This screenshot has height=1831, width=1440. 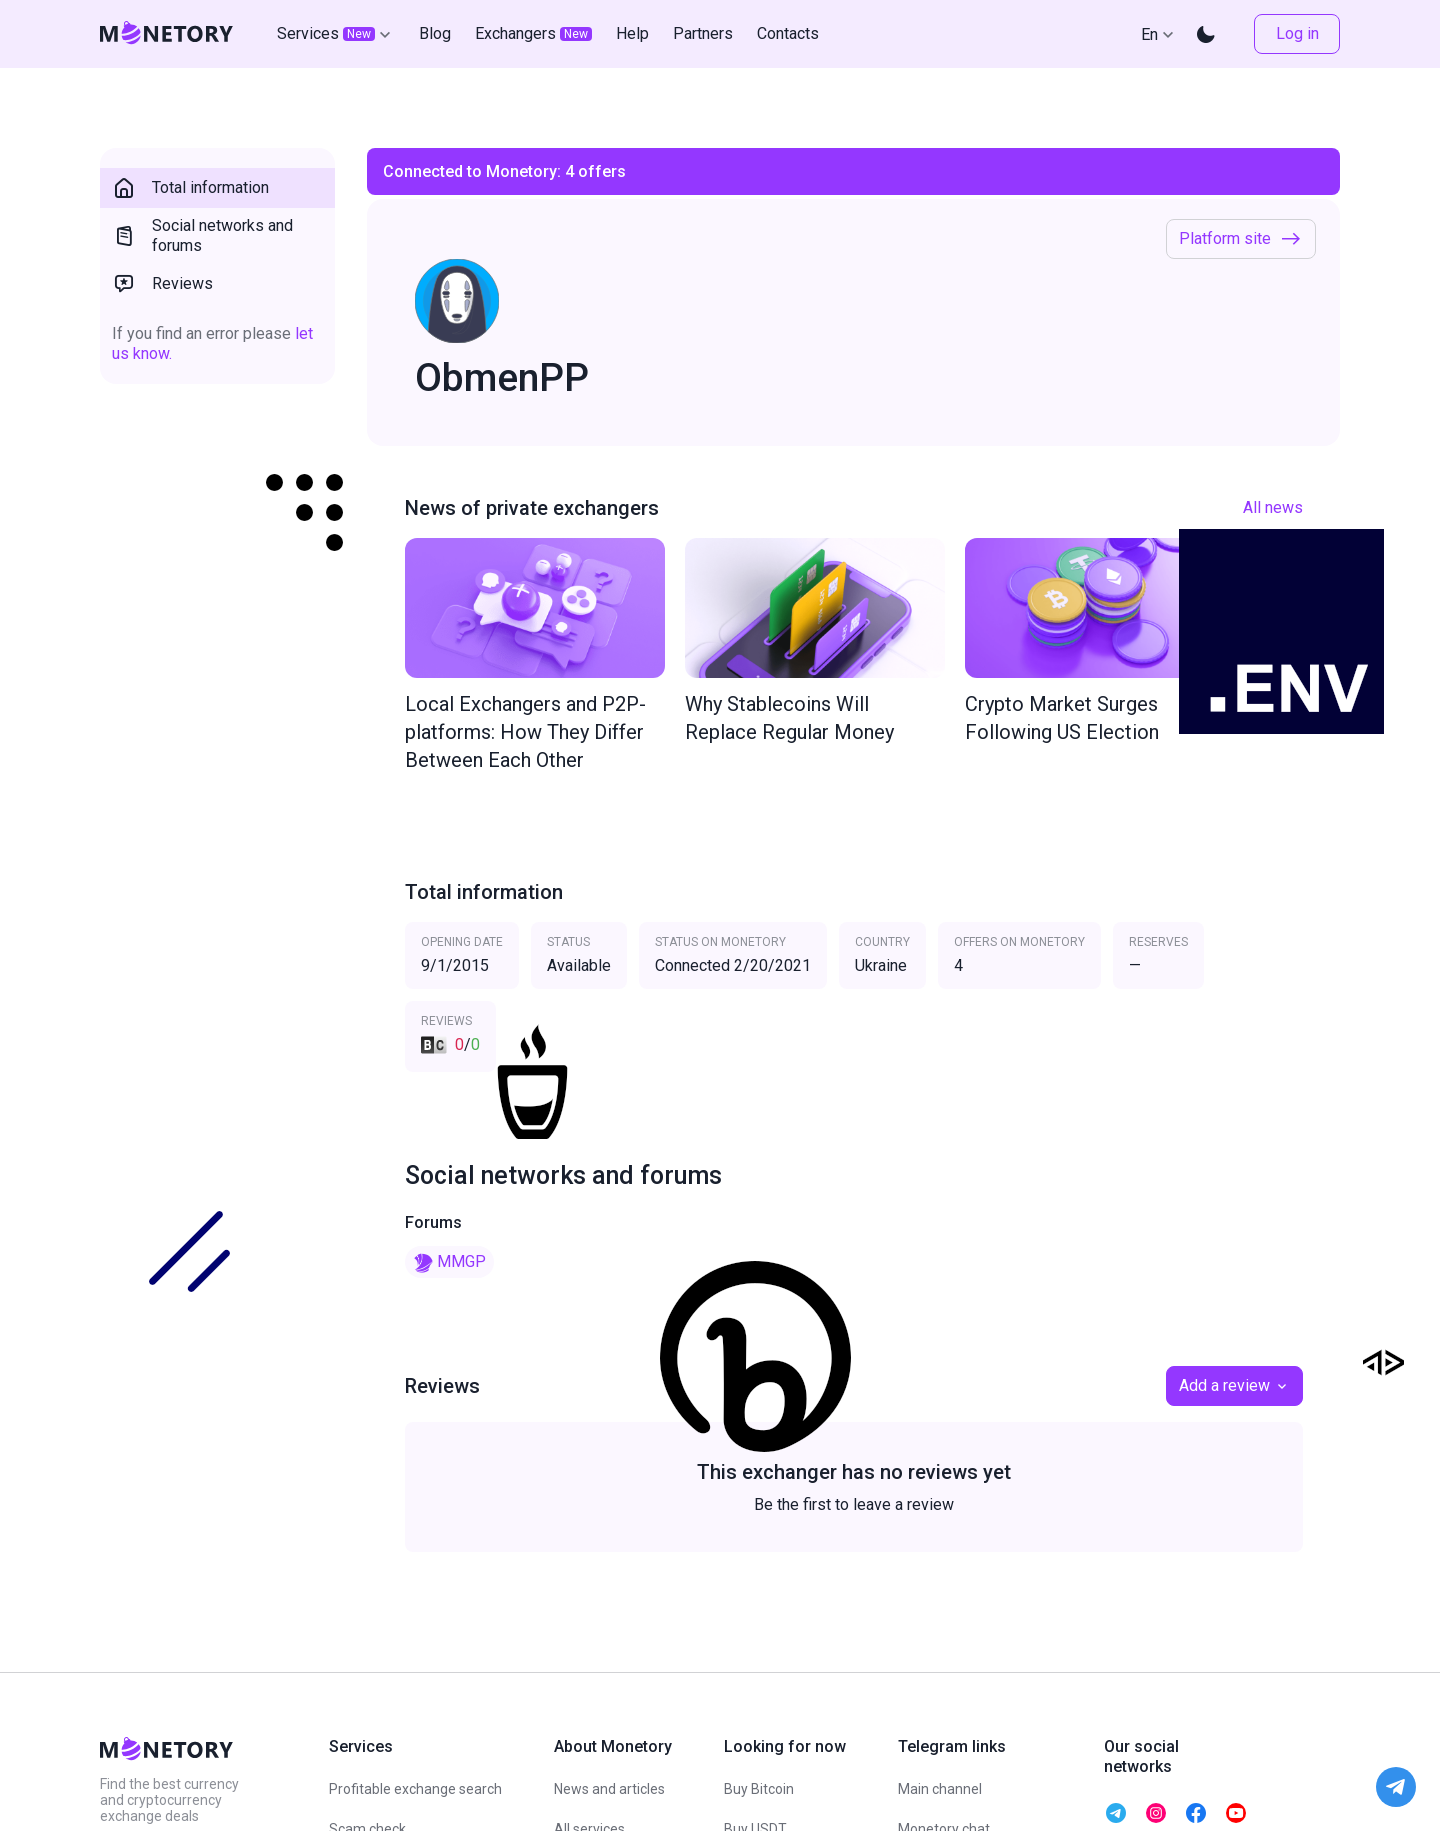 What do you see at coordinates (1383, 1362) in the screenshot?
I see `activitypub protocol logo` at bounding box center [1383, 1362].